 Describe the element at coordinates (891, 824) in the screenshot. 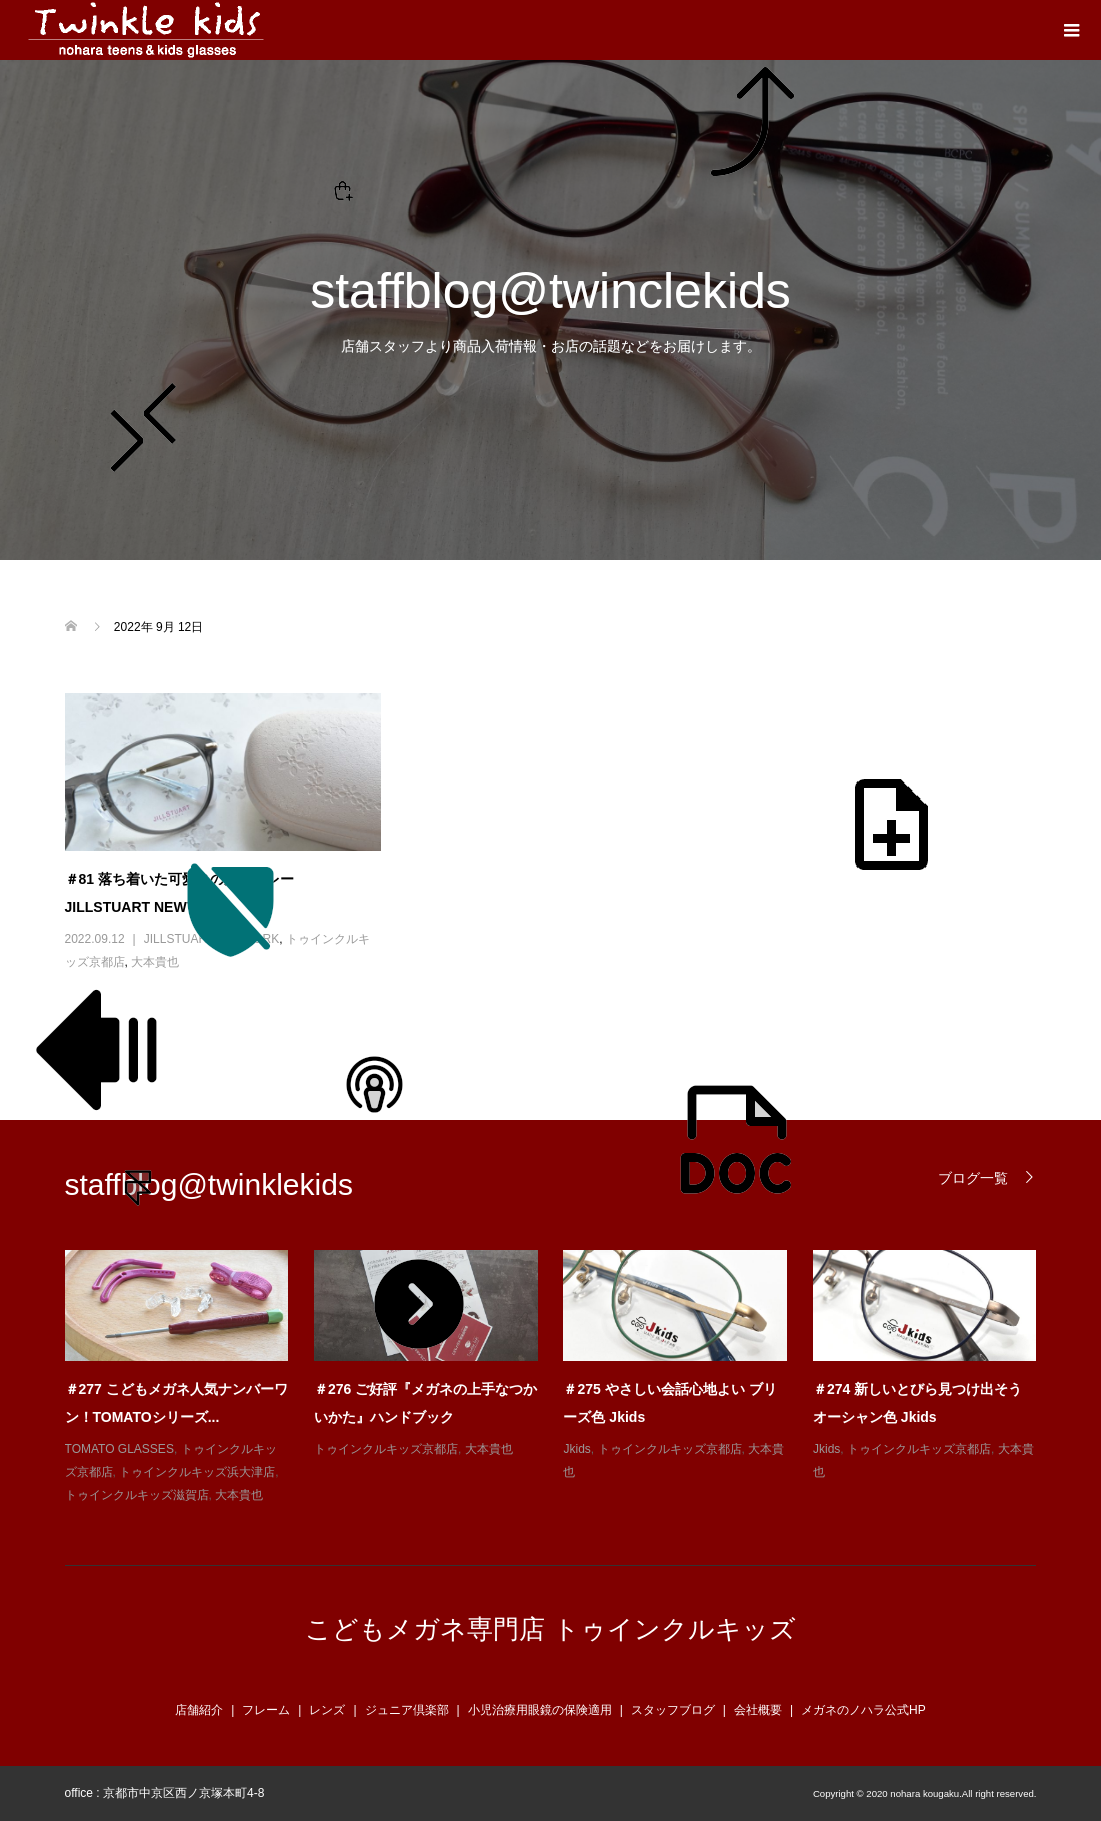

I see `create a new note or document` at that location.